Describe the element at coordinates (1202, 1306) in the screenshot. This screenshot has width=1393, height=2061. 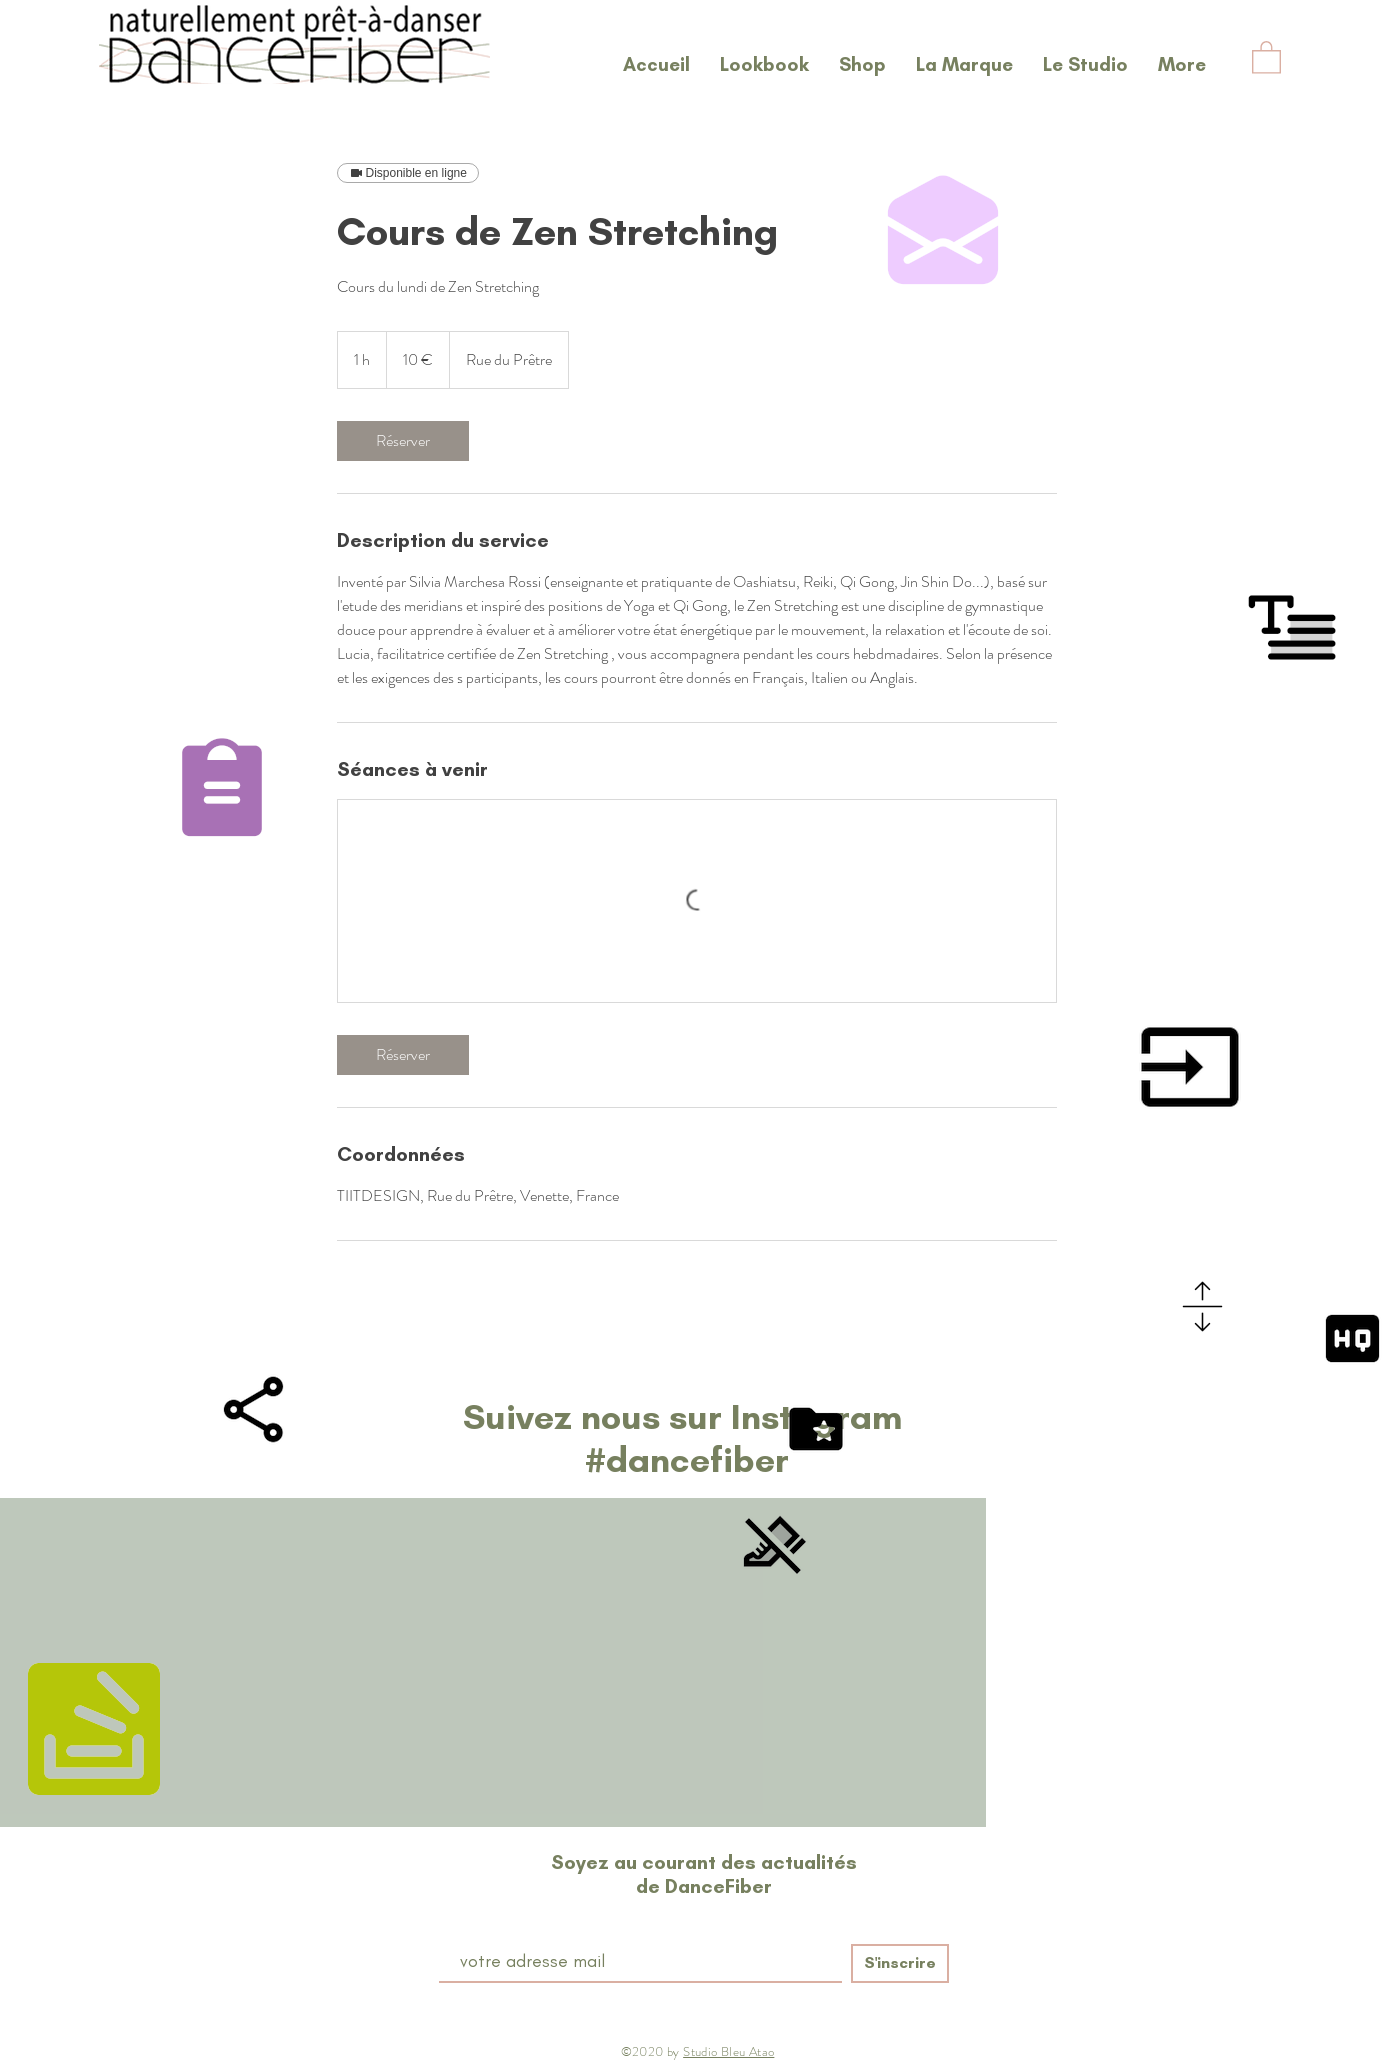
I see `expand content vertically` at that location.